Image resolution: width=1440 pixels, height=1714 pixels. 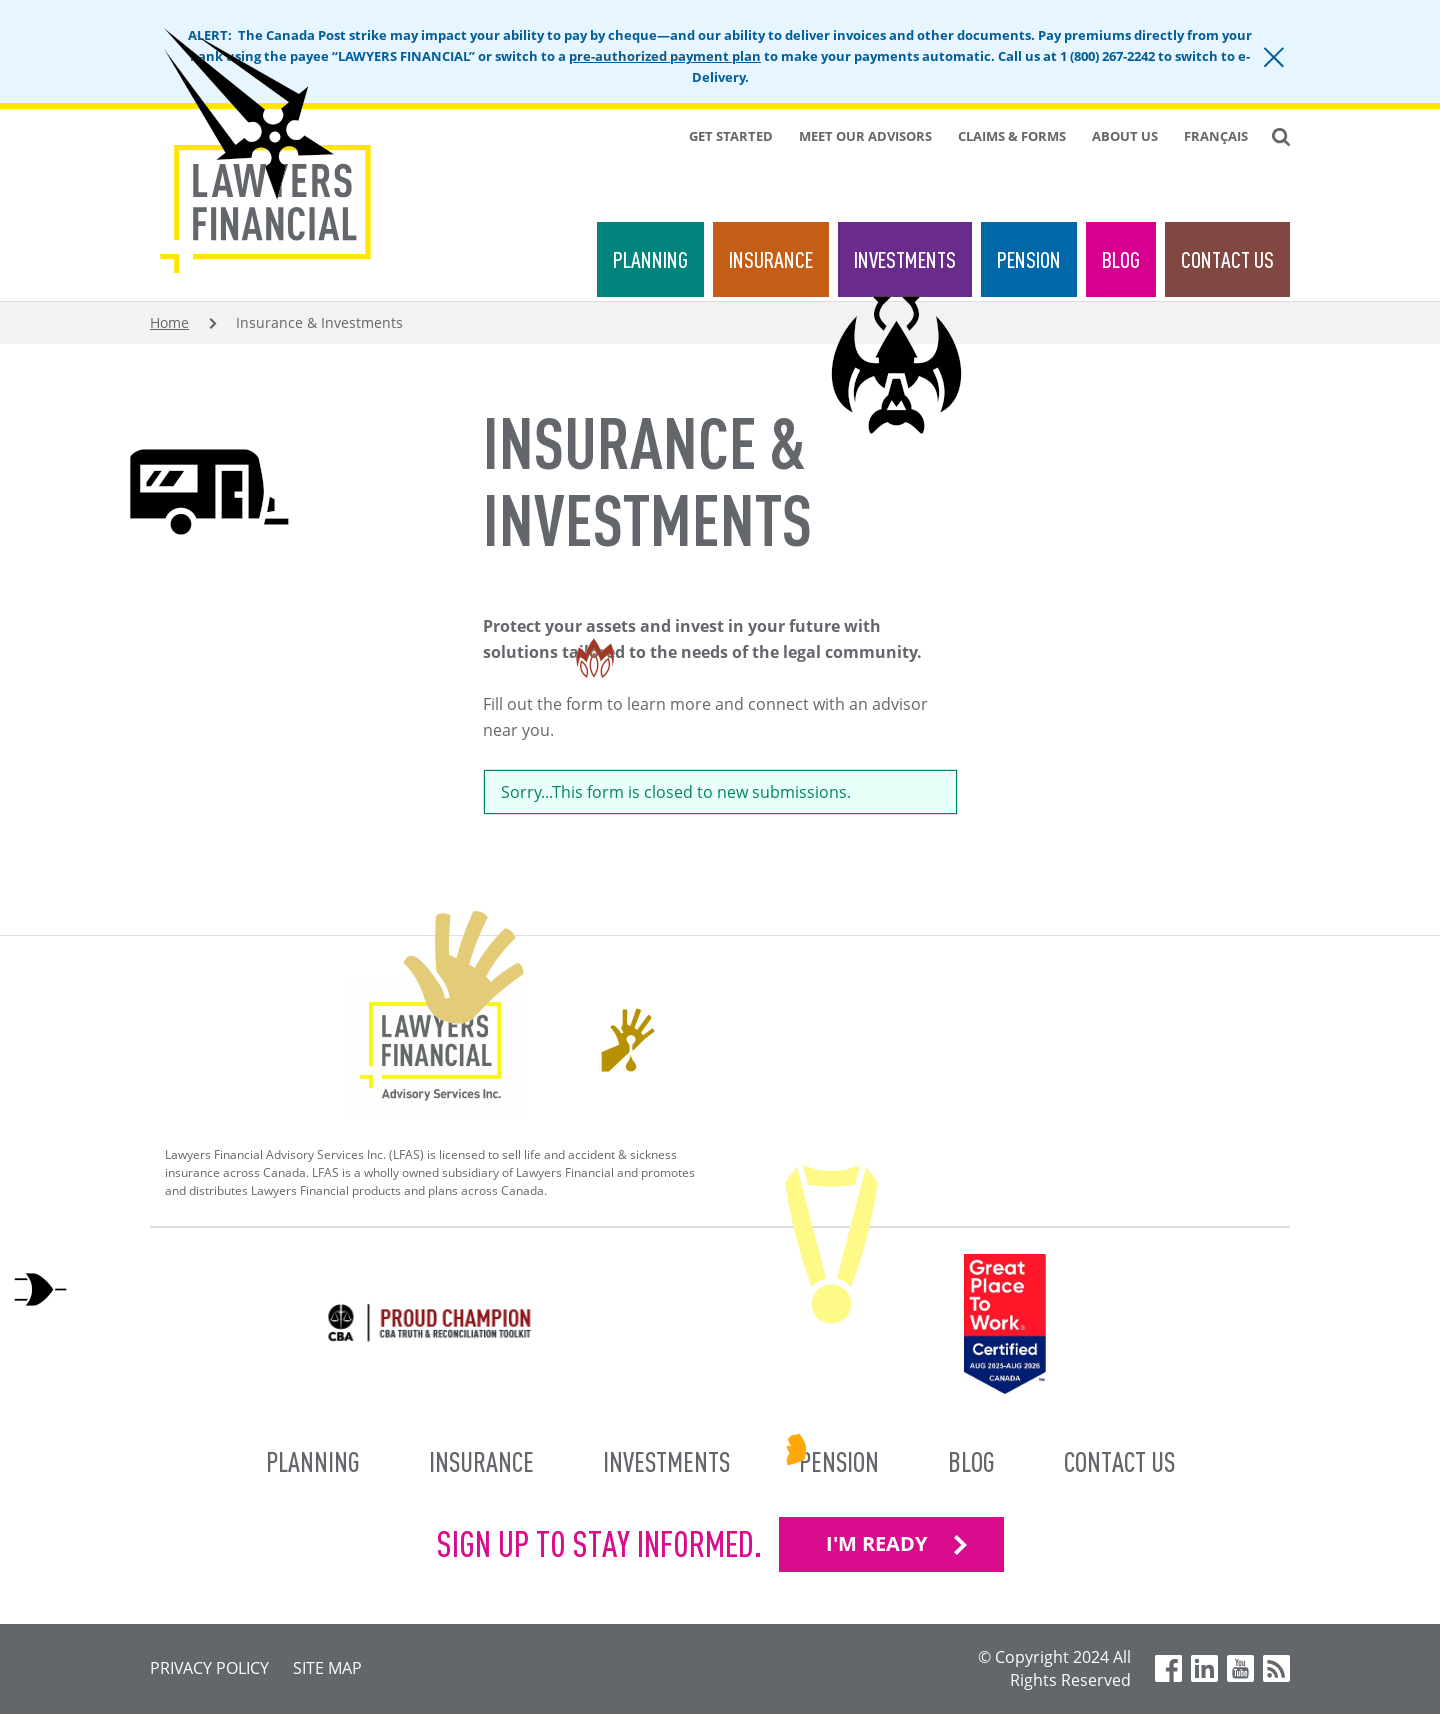 I want to click on access pet-related features or settings, so click(x=595, y=658).